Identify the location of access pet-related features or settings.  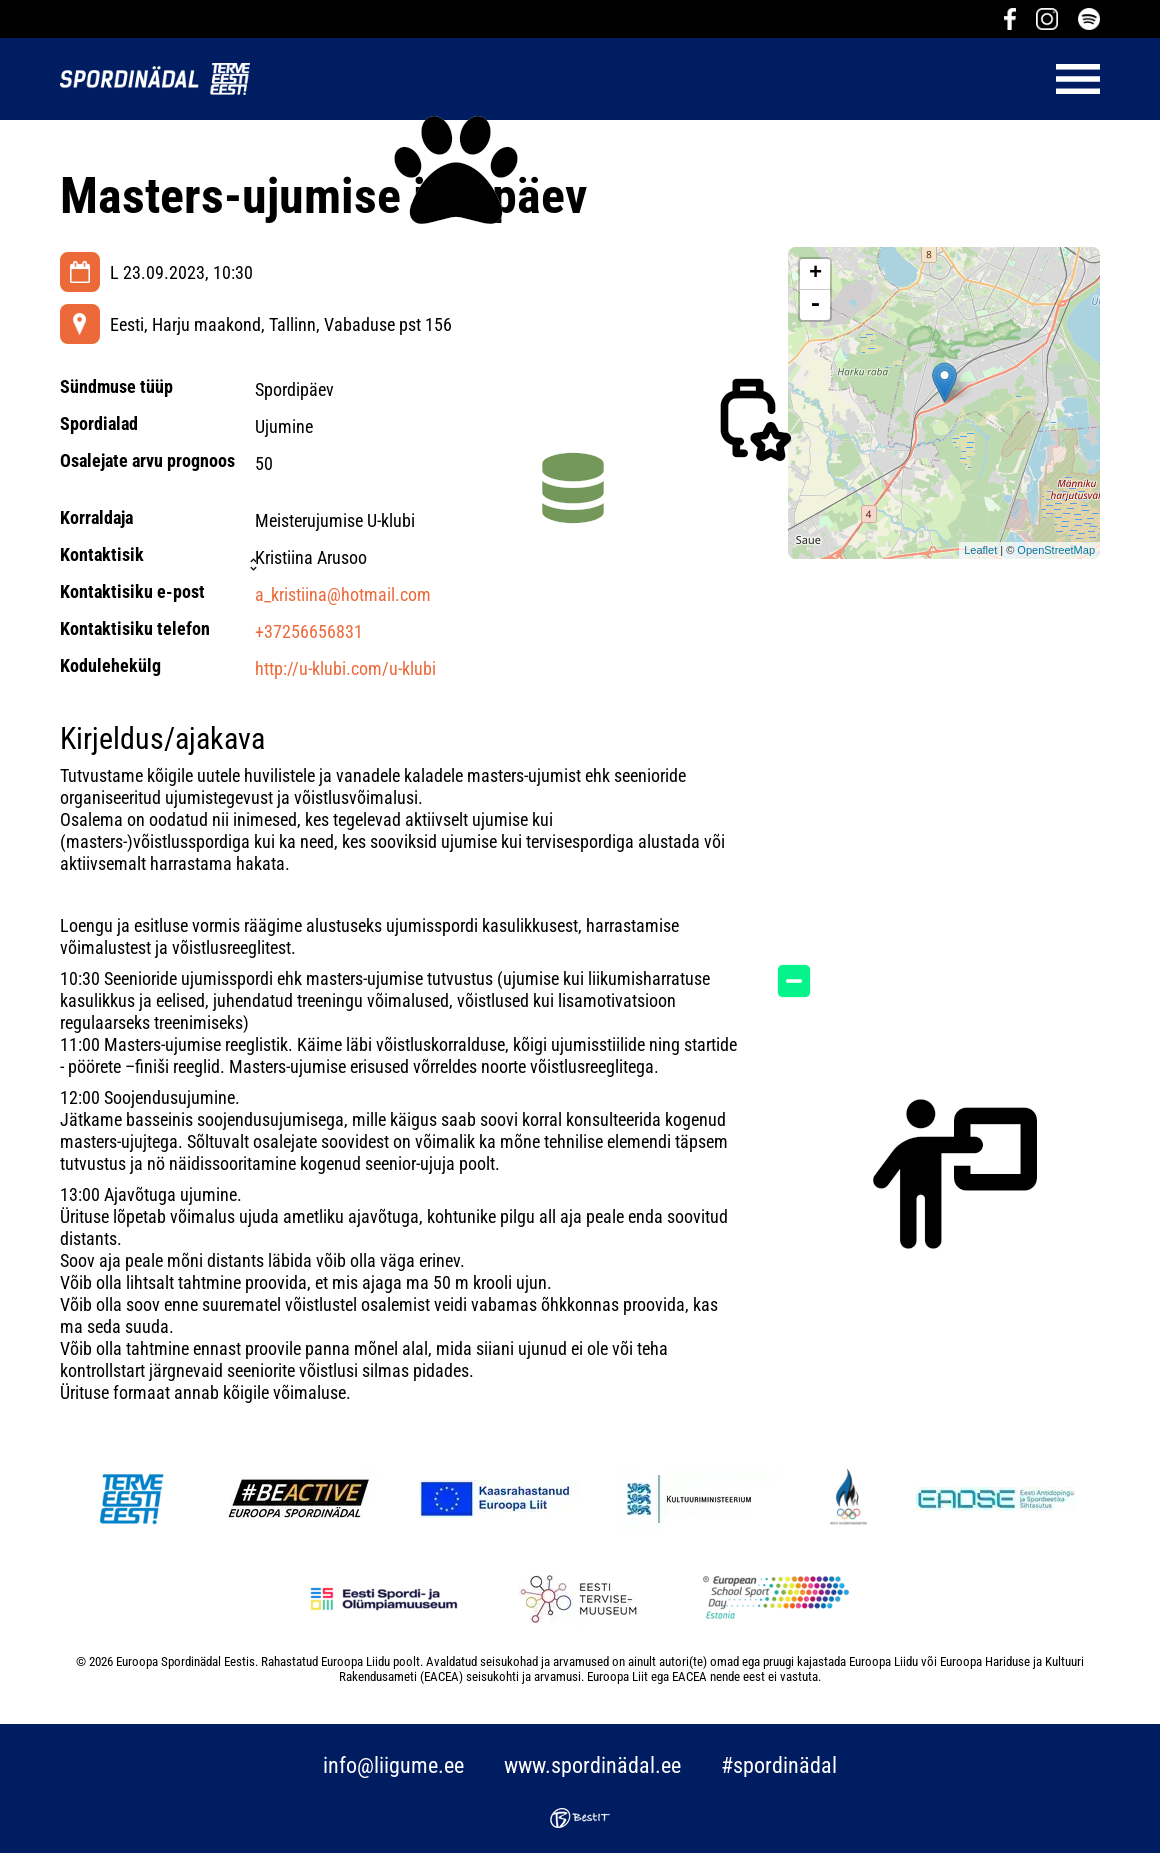
(456, 170).